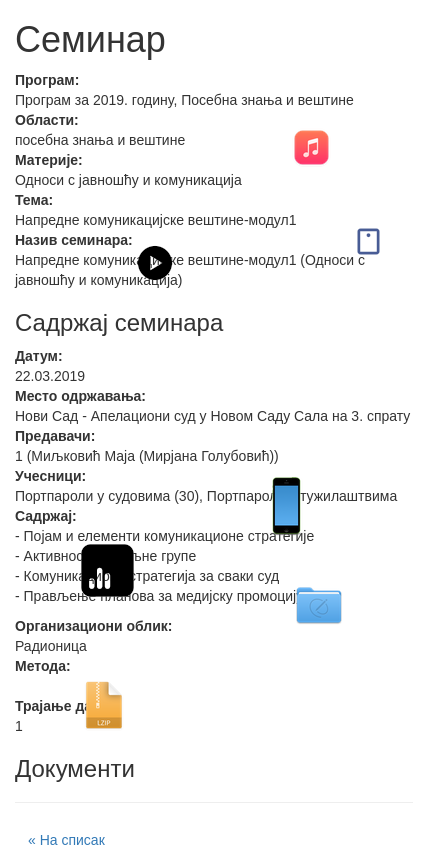  I want to click on open music or audio player app, so click(311, 147).